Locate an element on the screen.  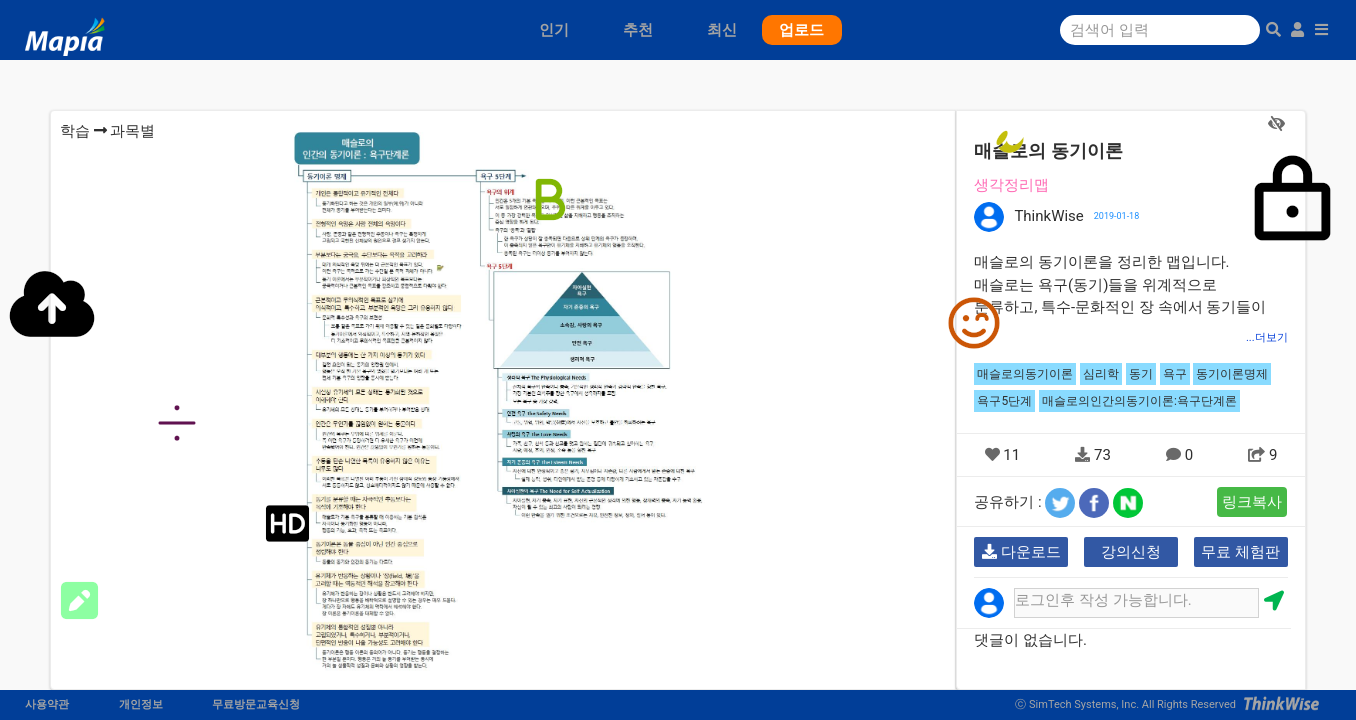
upload file to cloud storage is located at coordinates (52, 304).